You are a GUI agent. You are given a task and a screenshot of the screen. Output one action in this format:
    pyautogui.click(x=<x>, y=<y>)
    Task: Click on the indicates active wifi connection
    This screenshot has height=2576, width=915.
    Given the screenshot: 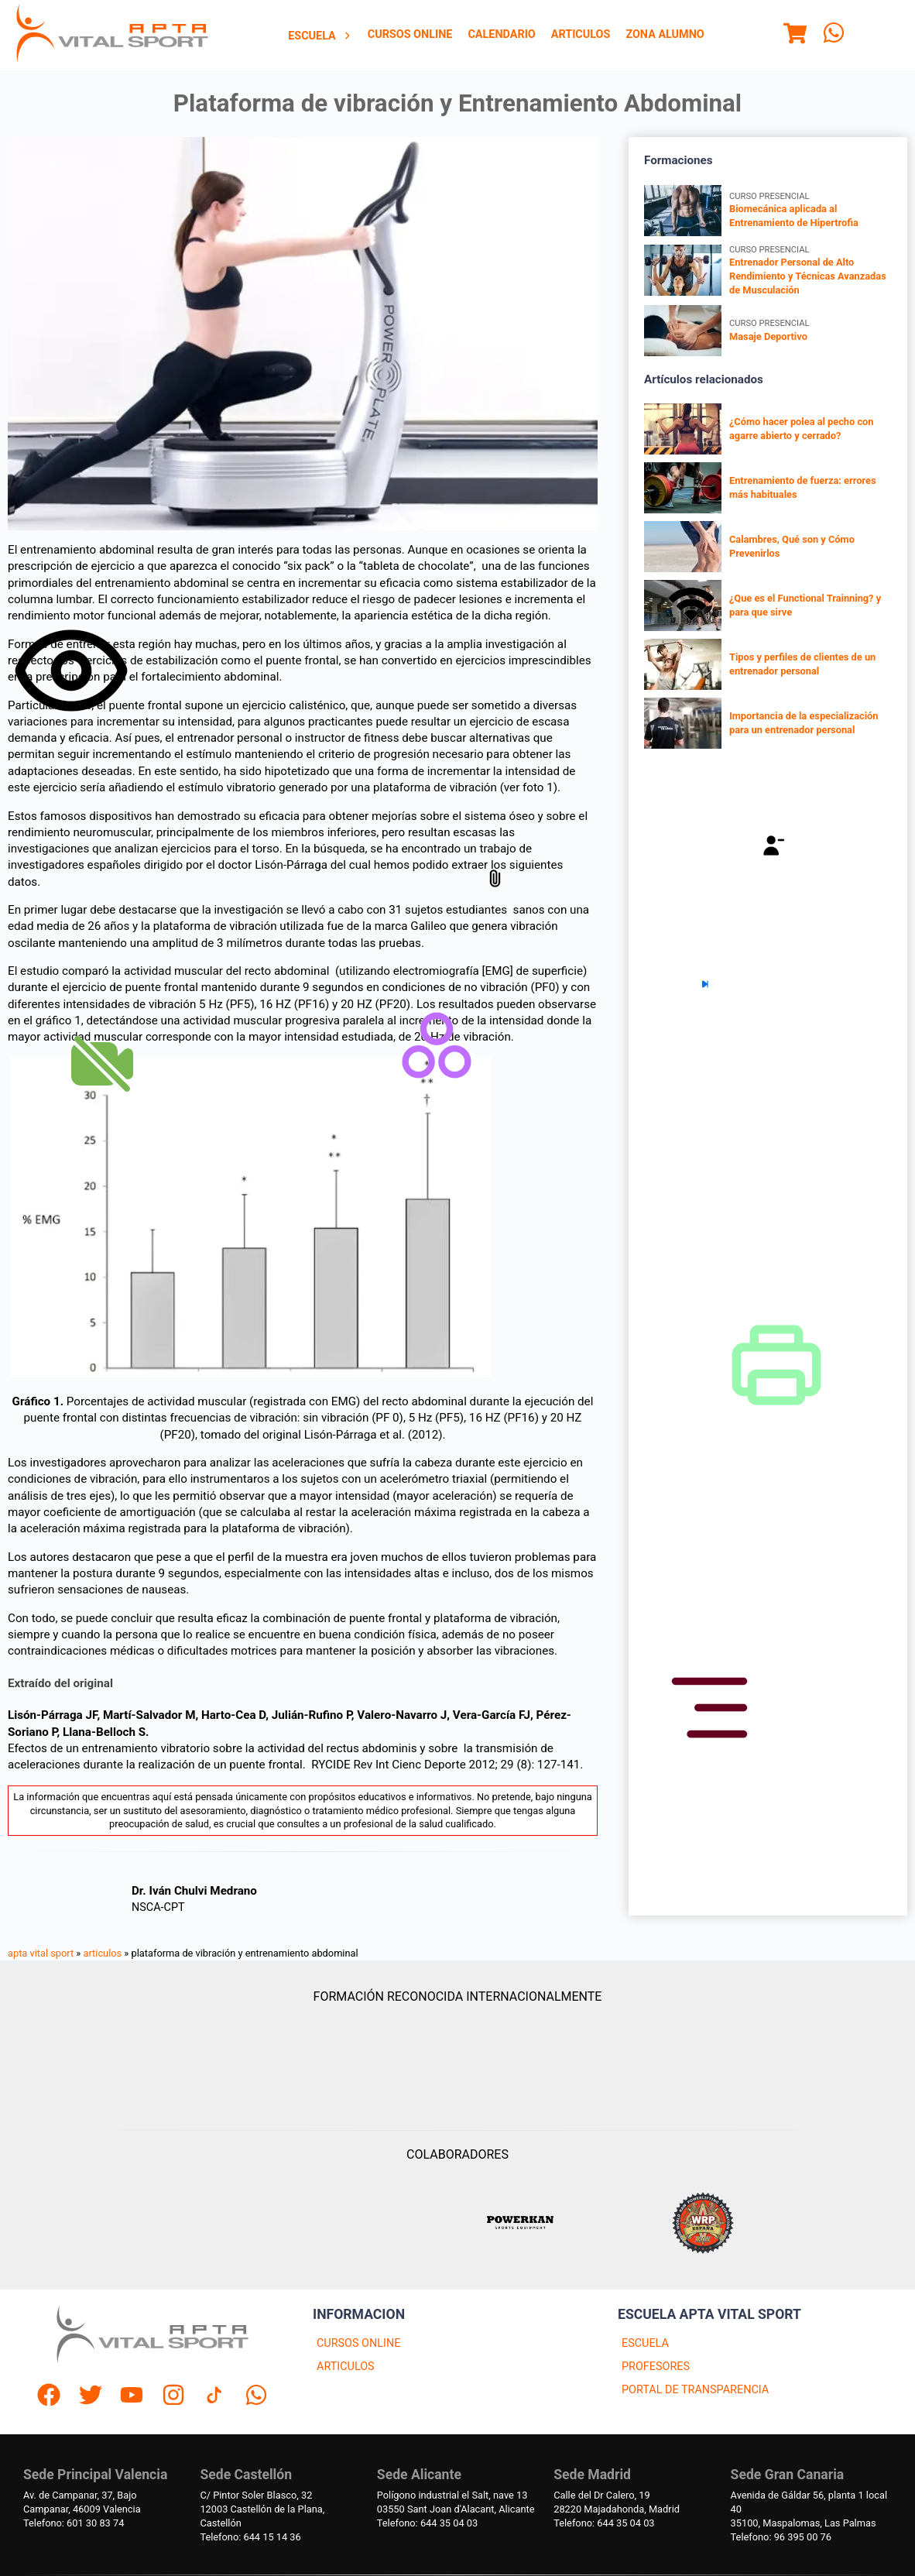 What is the action you would take?
    pyautogui.click(x=691, y=604)
    